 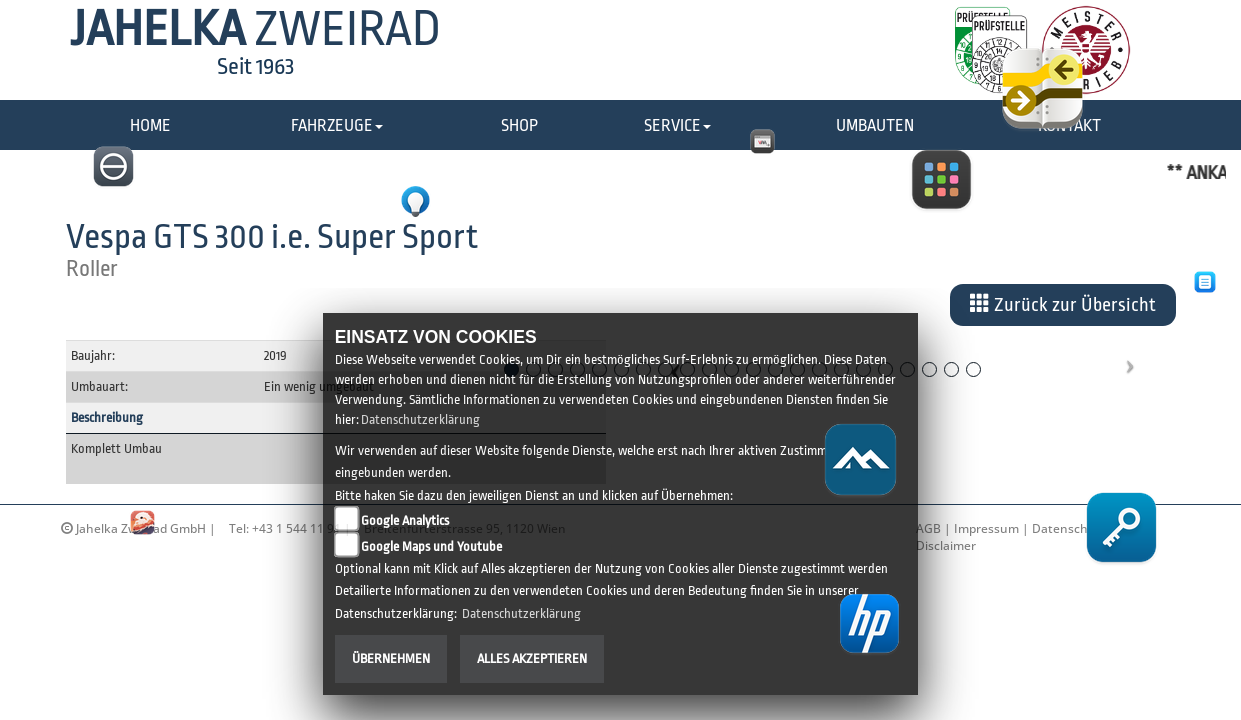 What do you see at coordinates (1121, 527) in the screenshot?
I see `open nextcloud password manager` at bounding box center [1121, 527].